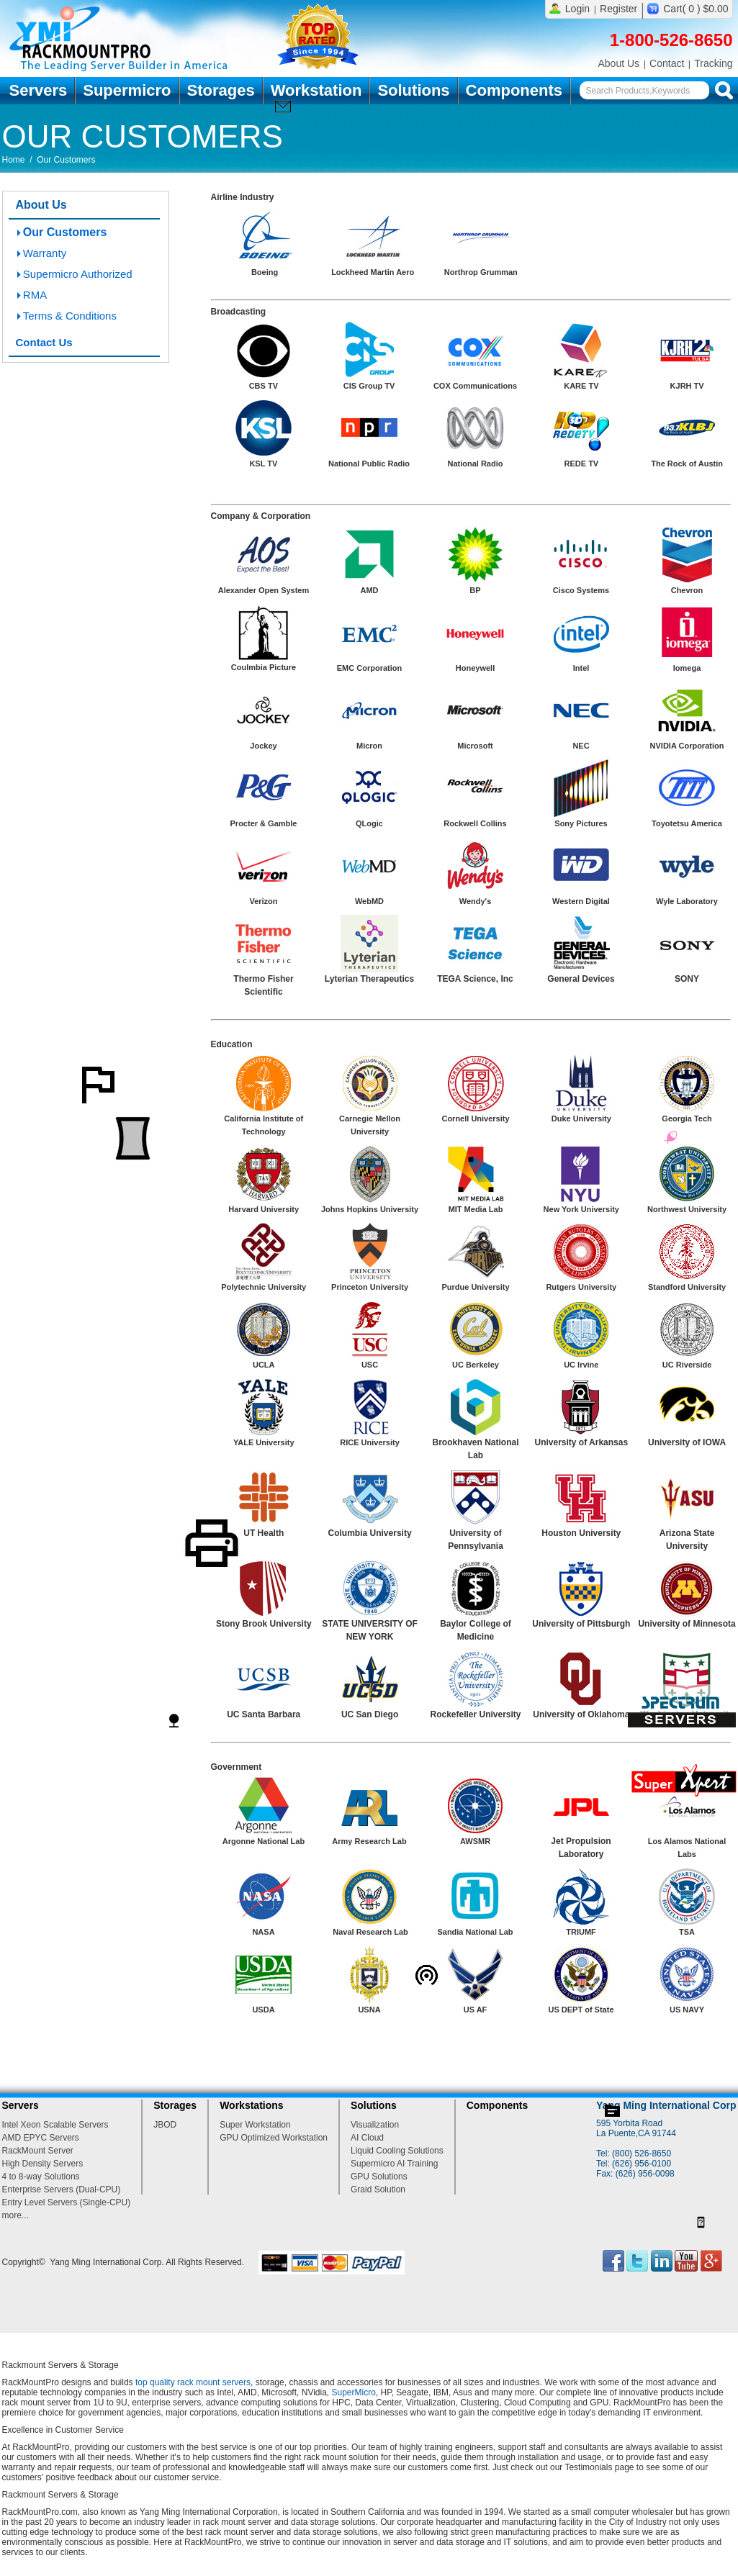  Describe the element at coordinates (671, 1137) in the screenshot. I see `browse seafood or fish-related content` at that location.